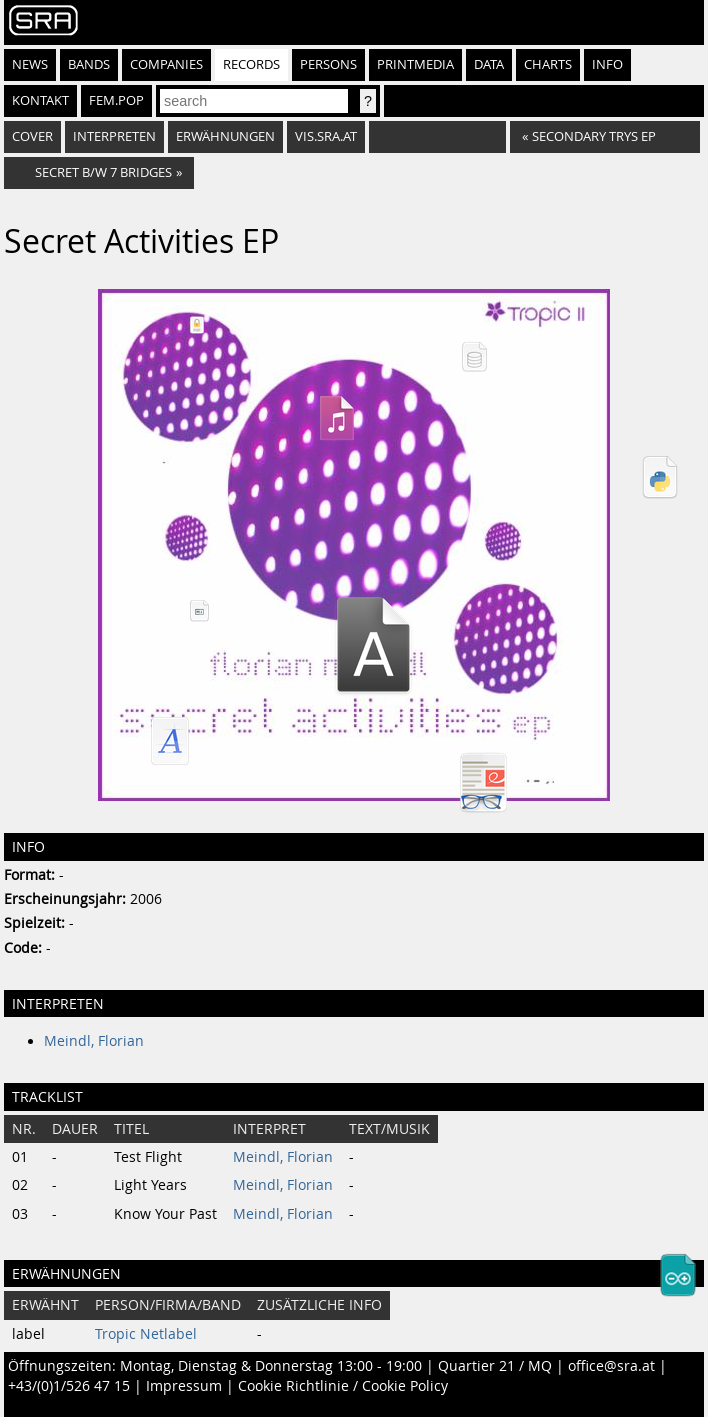 This screenshot has width=708, height=1417. What do you see at coordinates (660, 477) in the screenshot?
I see `a python script or source code file` at bounding box center [660, 477].